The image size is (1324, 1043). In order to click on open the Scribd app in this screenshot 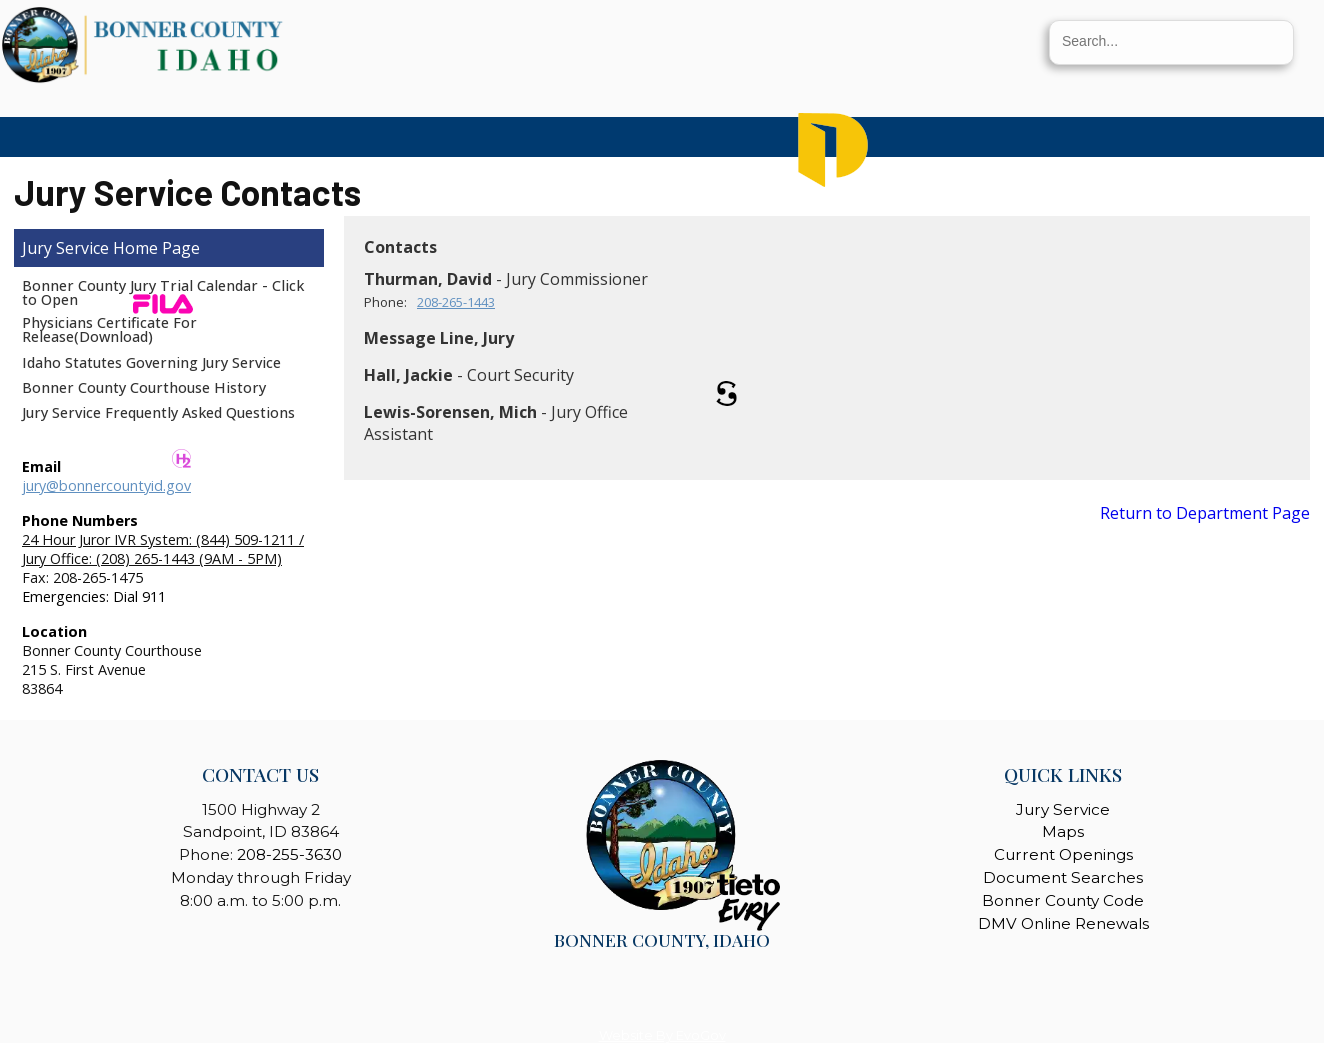, I will do `click(726, 393)`.